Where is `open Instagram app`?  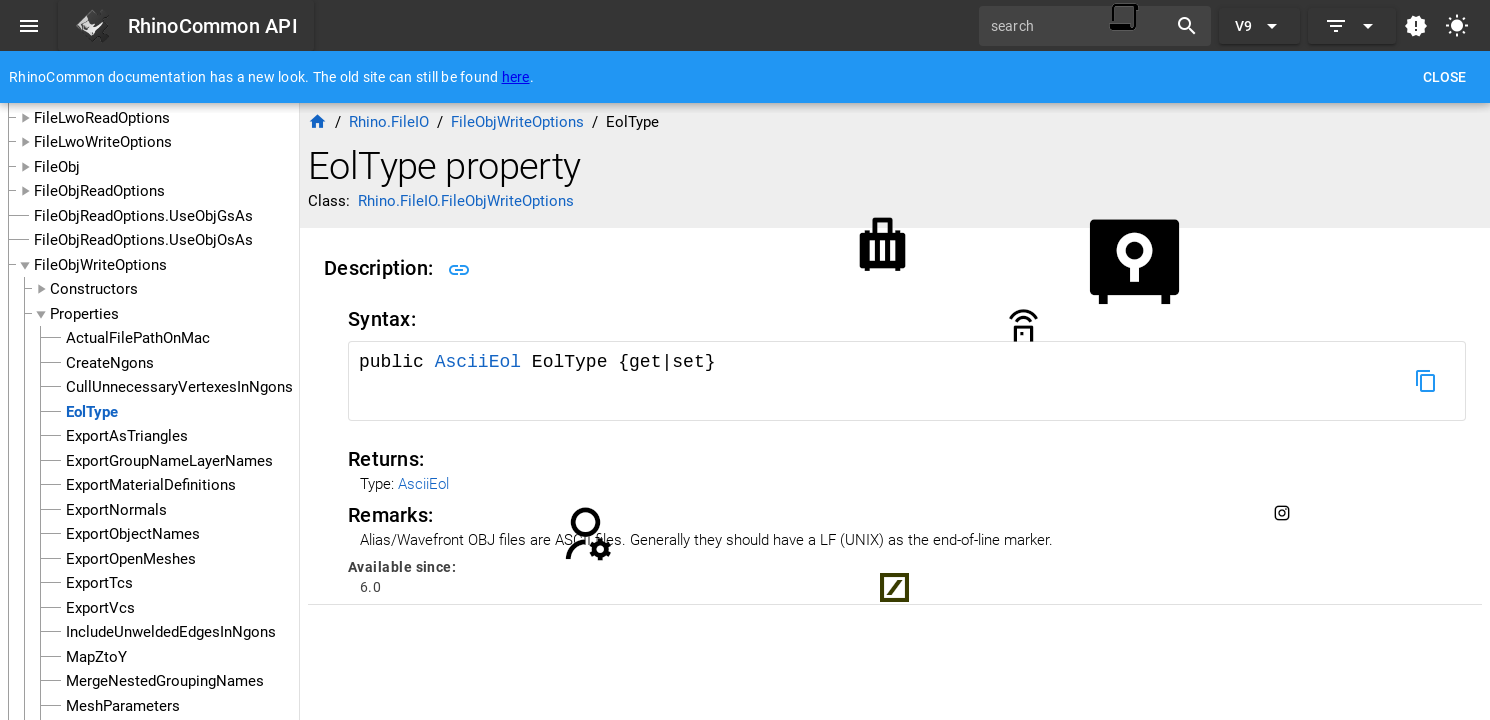 open Instagram app is located at coordinates (1282, 513).